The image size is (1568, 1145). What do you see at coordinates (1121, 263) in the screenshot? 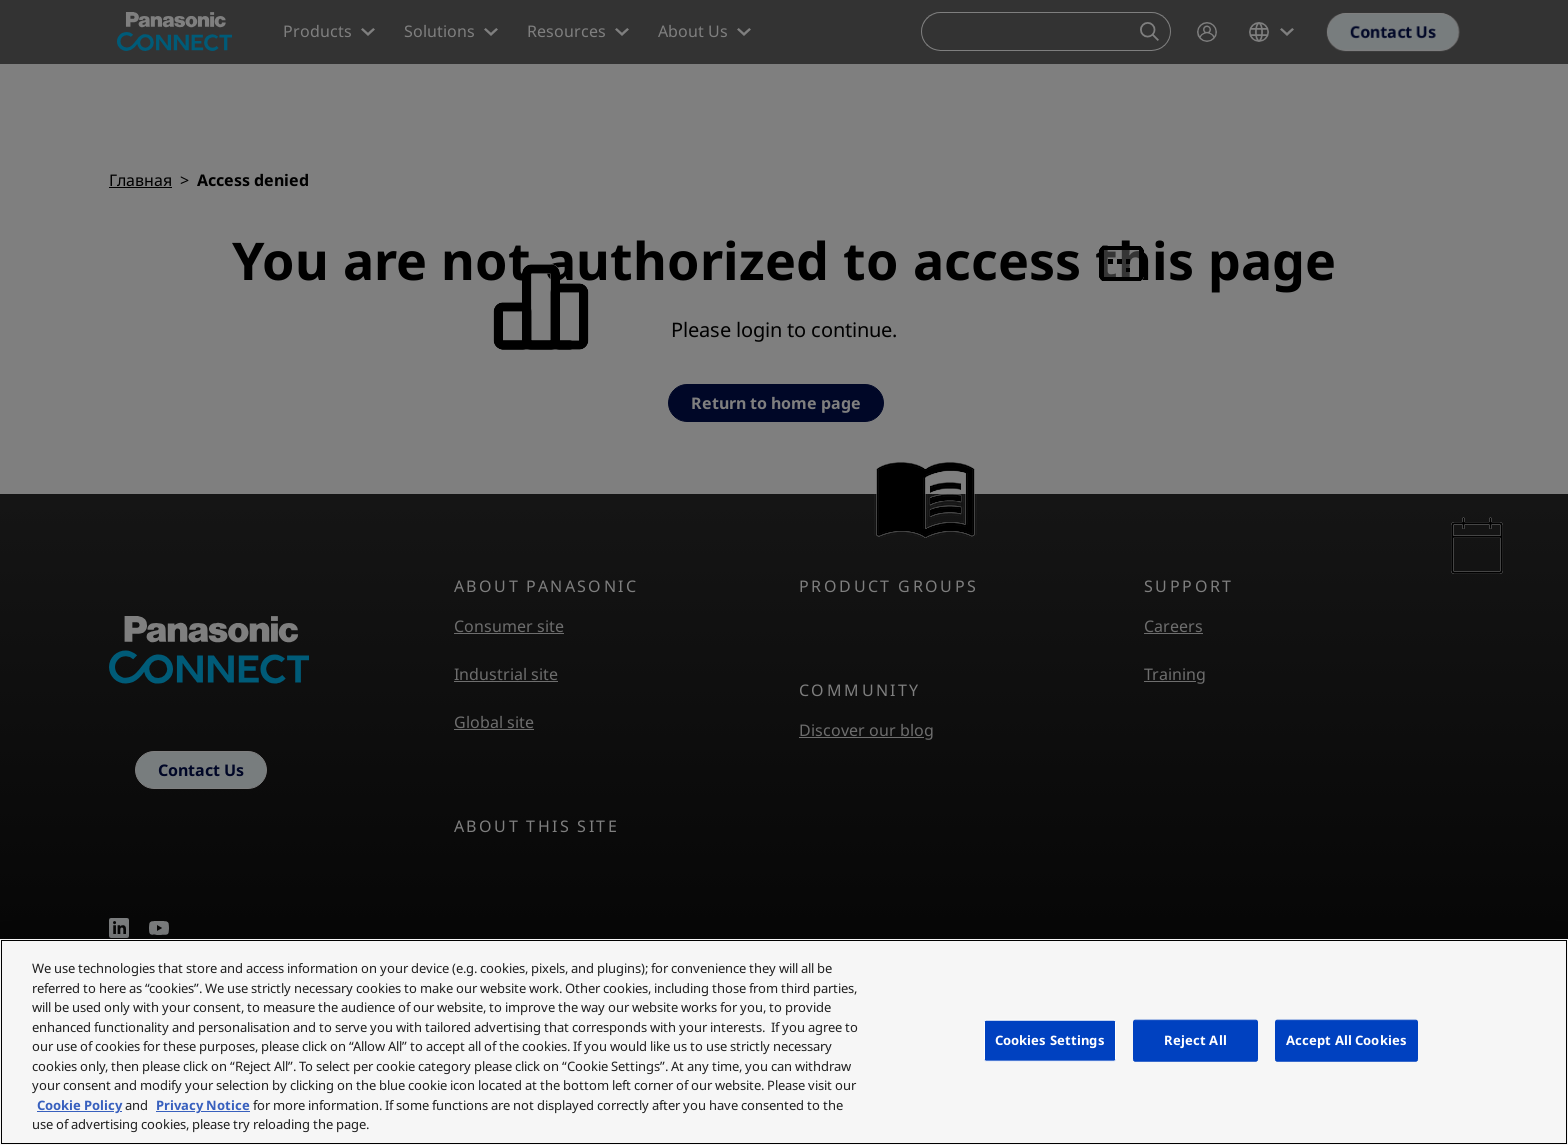
I see `adjust image aspect ratio settings` at bounding box center [1121, 263].